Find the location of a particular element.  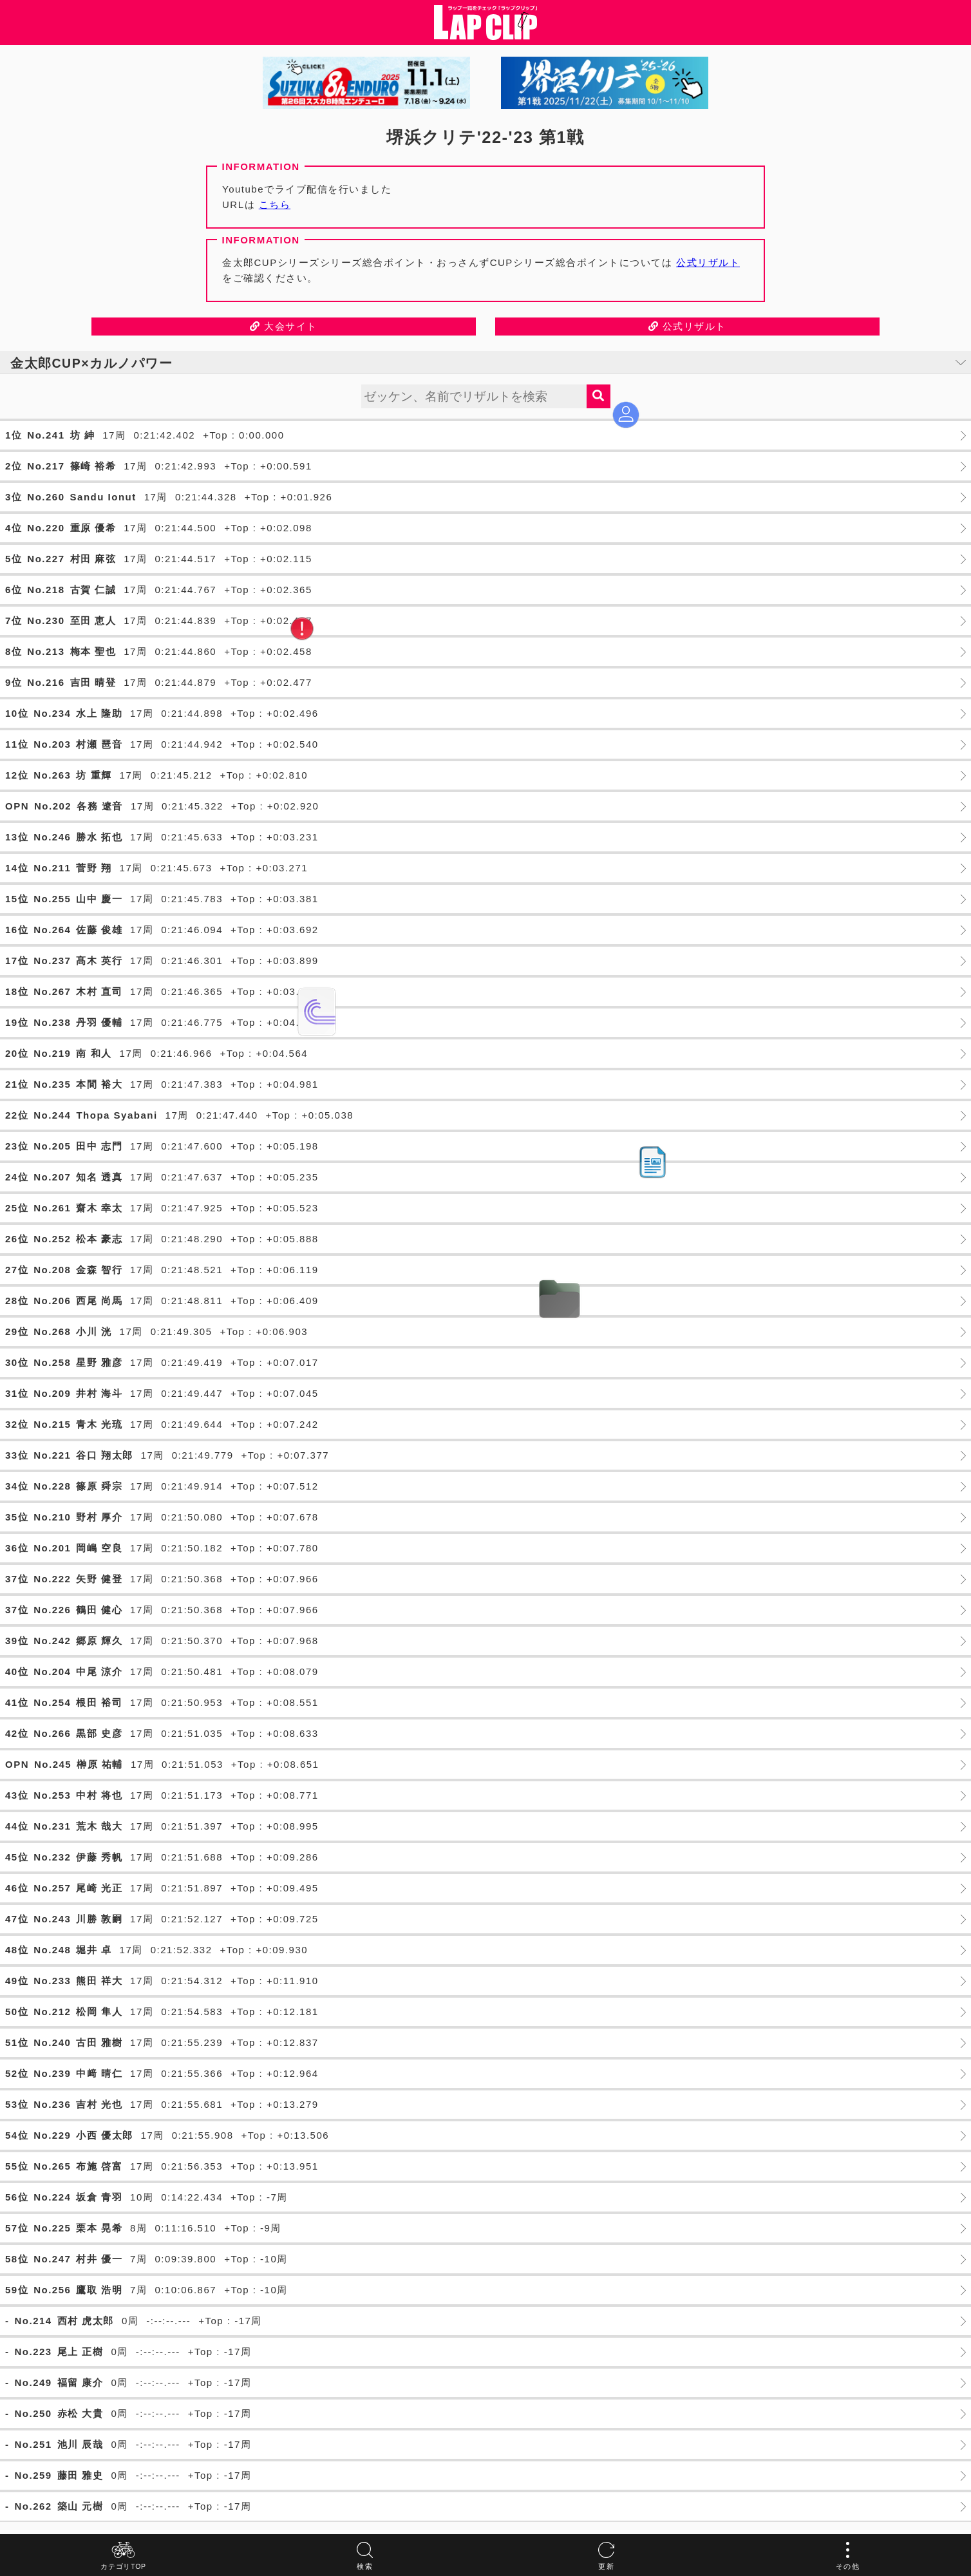

a bittorrent torrent file is located at coordinates (317, 1012).